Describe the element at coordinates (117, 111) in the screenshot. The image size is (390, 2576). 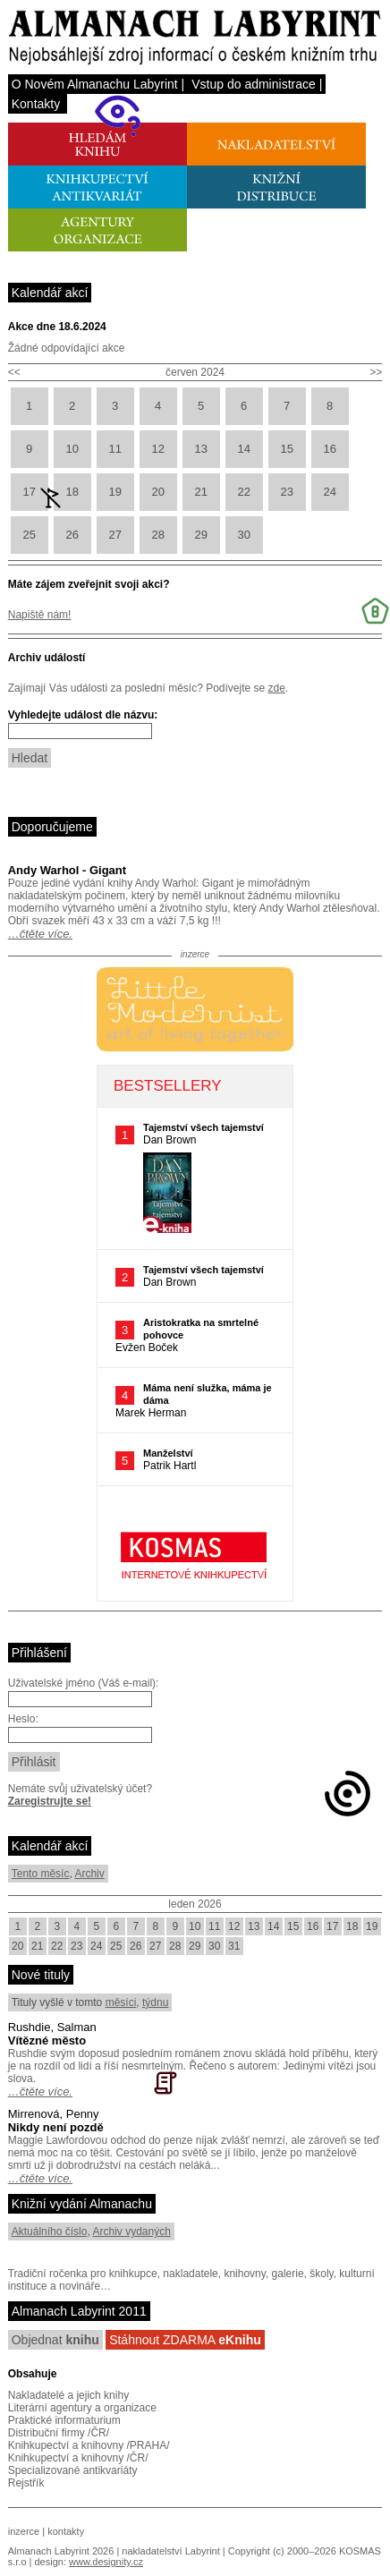
I see `check visibility settings or status` at that location.